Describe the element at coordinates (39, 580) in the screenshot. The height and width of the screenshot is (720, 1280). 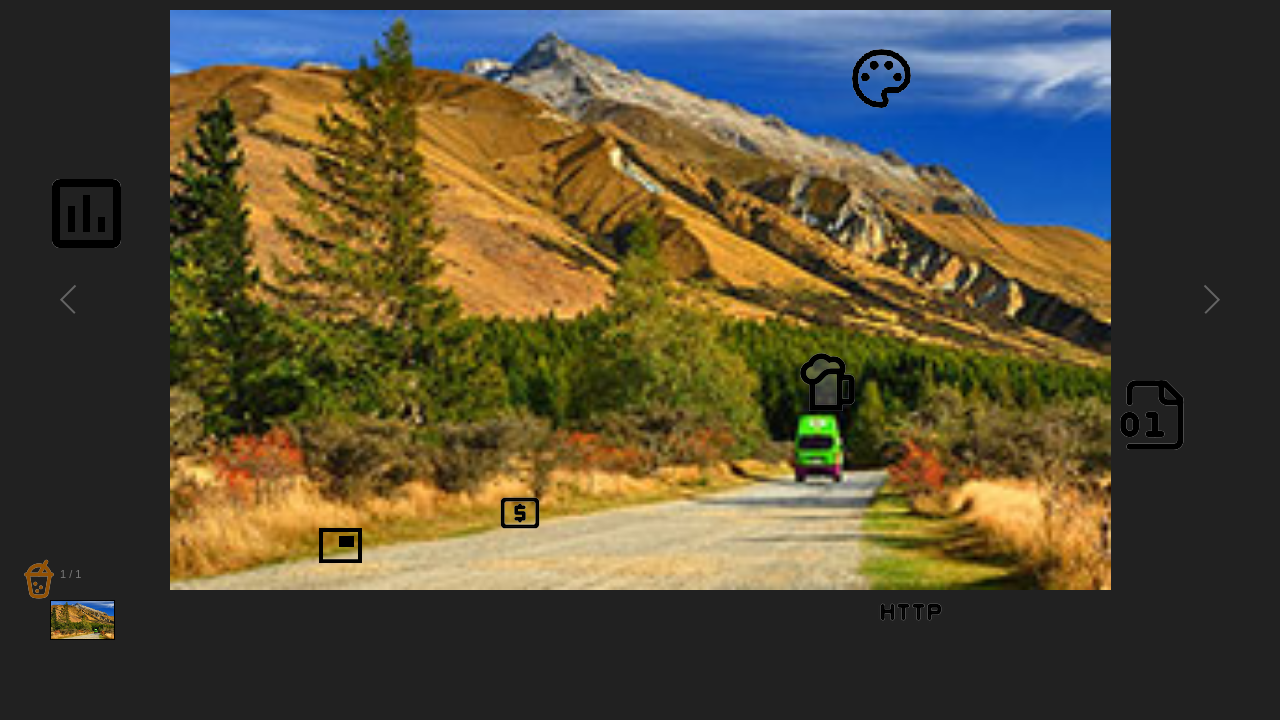
I see `order bubble tea or boba drinks` at that location.